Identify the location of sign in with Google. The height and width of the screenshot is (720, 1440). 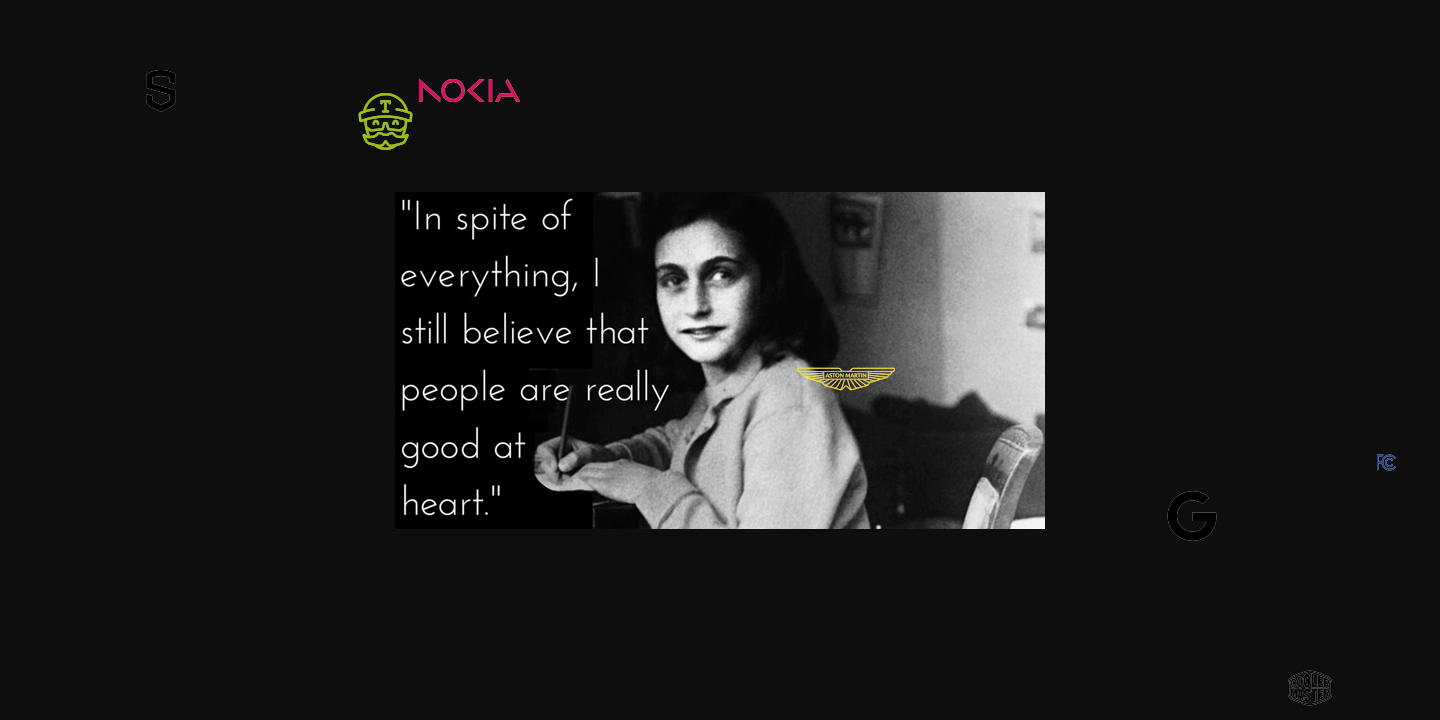
(1192, 516).